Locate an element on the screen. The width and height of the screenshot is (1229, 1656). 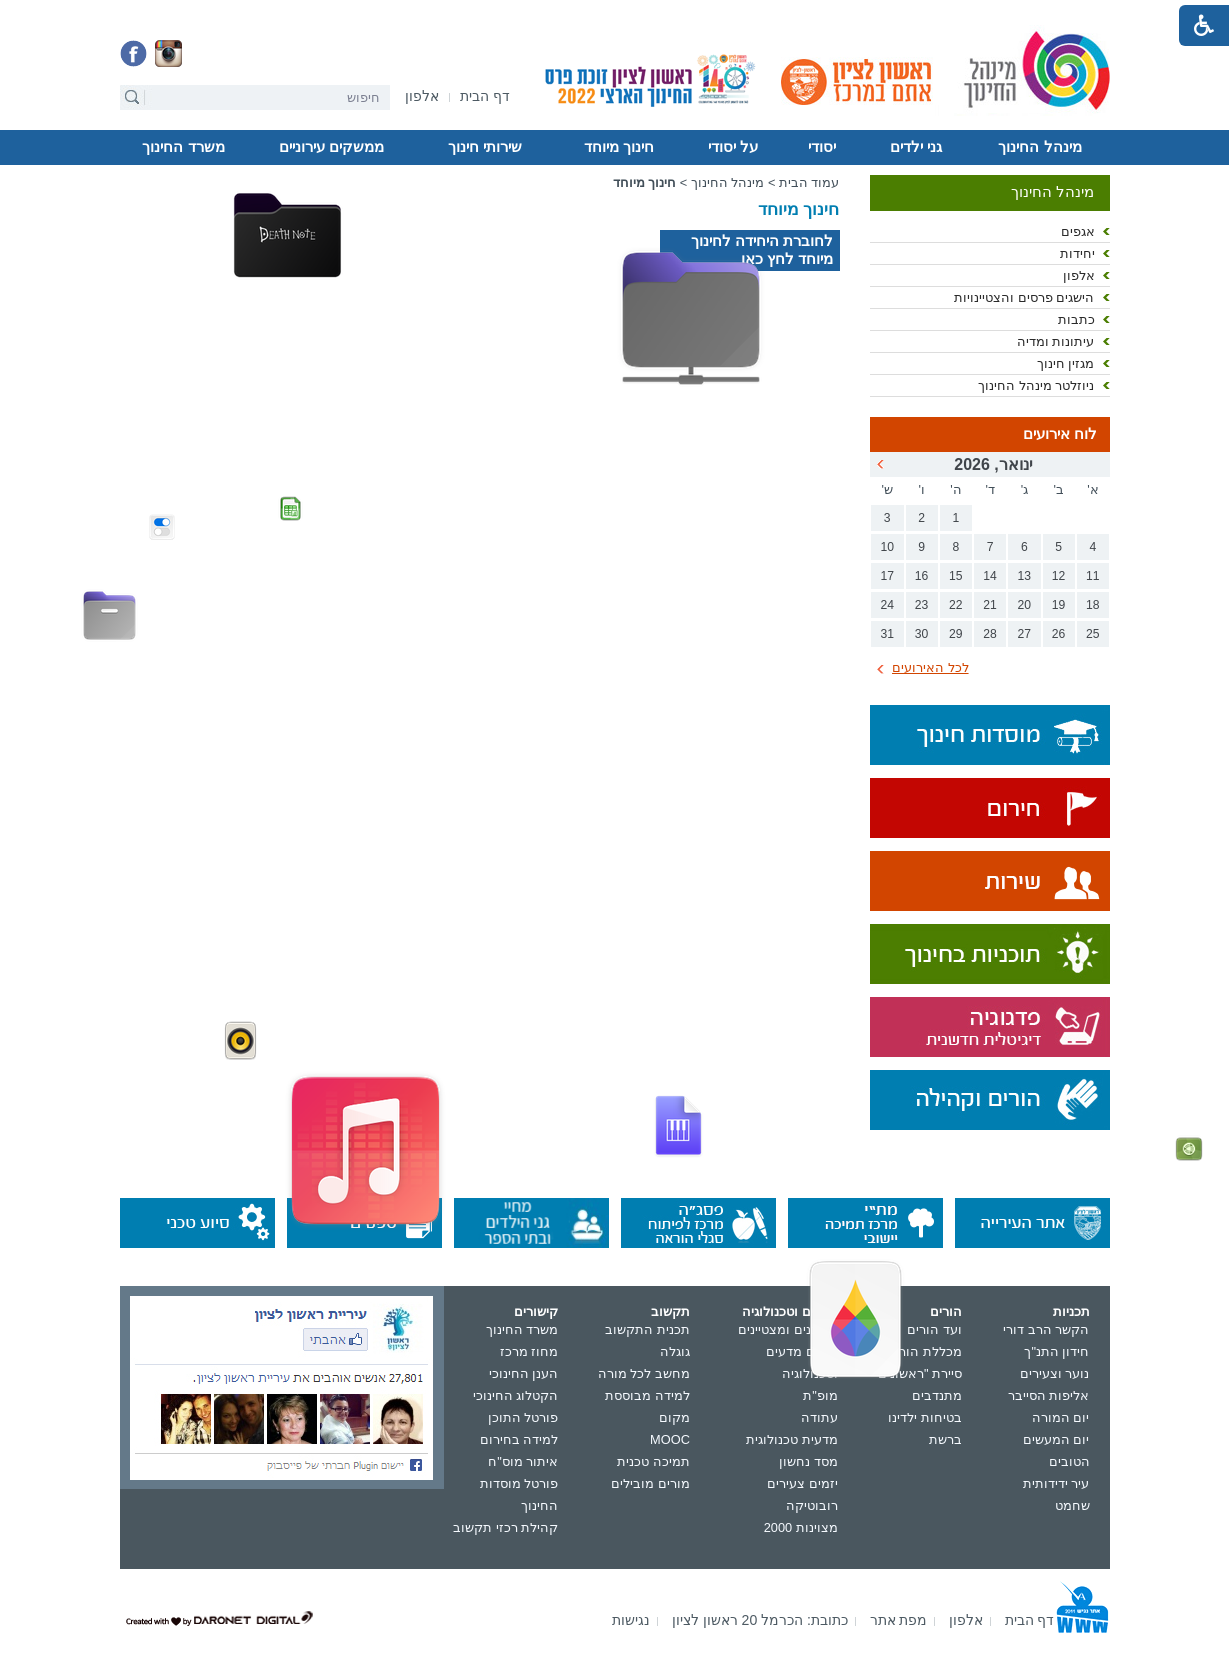
open a libreoffice calc spreadsheet file is located at coordinates (290, 508).